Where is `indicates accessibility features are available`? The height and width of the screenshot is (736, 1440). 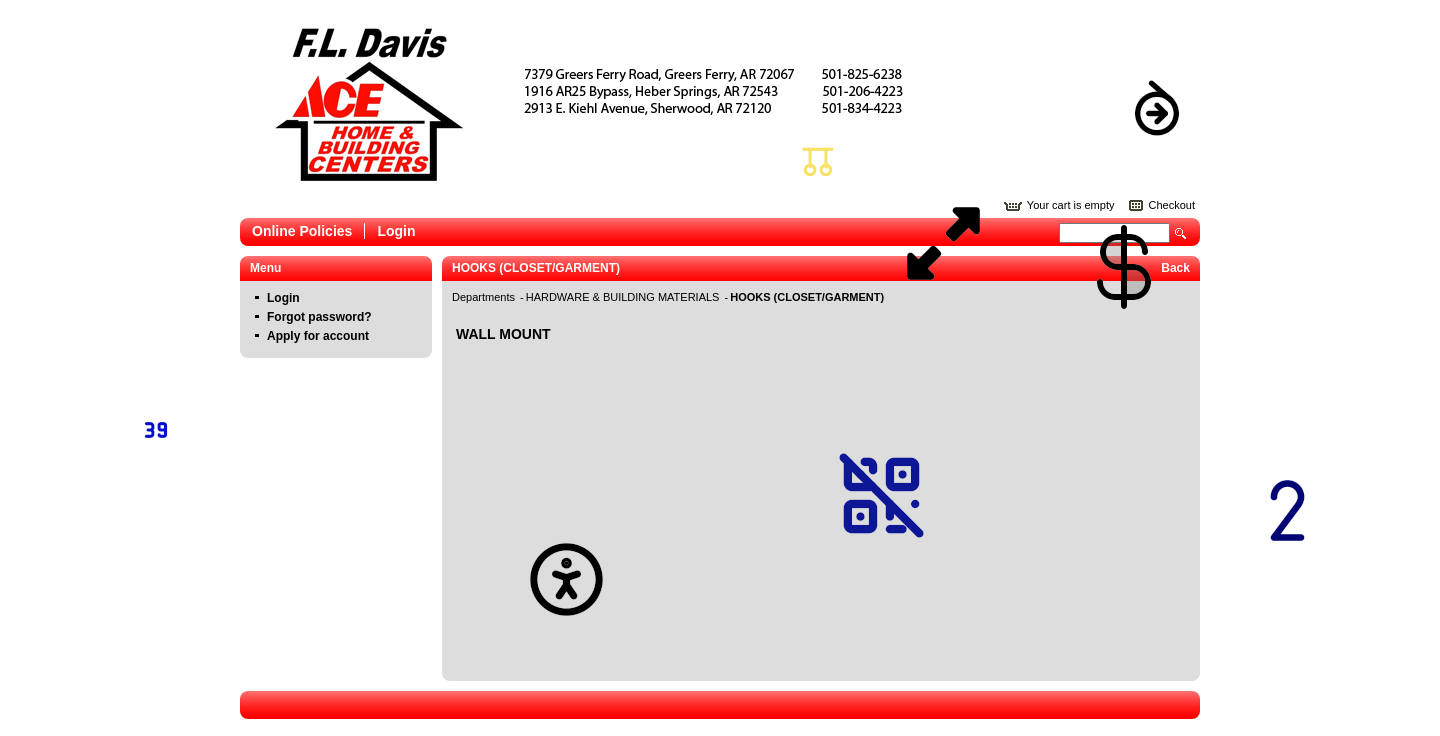 indicates accessibility features are available is located at coordinates (566, 579).